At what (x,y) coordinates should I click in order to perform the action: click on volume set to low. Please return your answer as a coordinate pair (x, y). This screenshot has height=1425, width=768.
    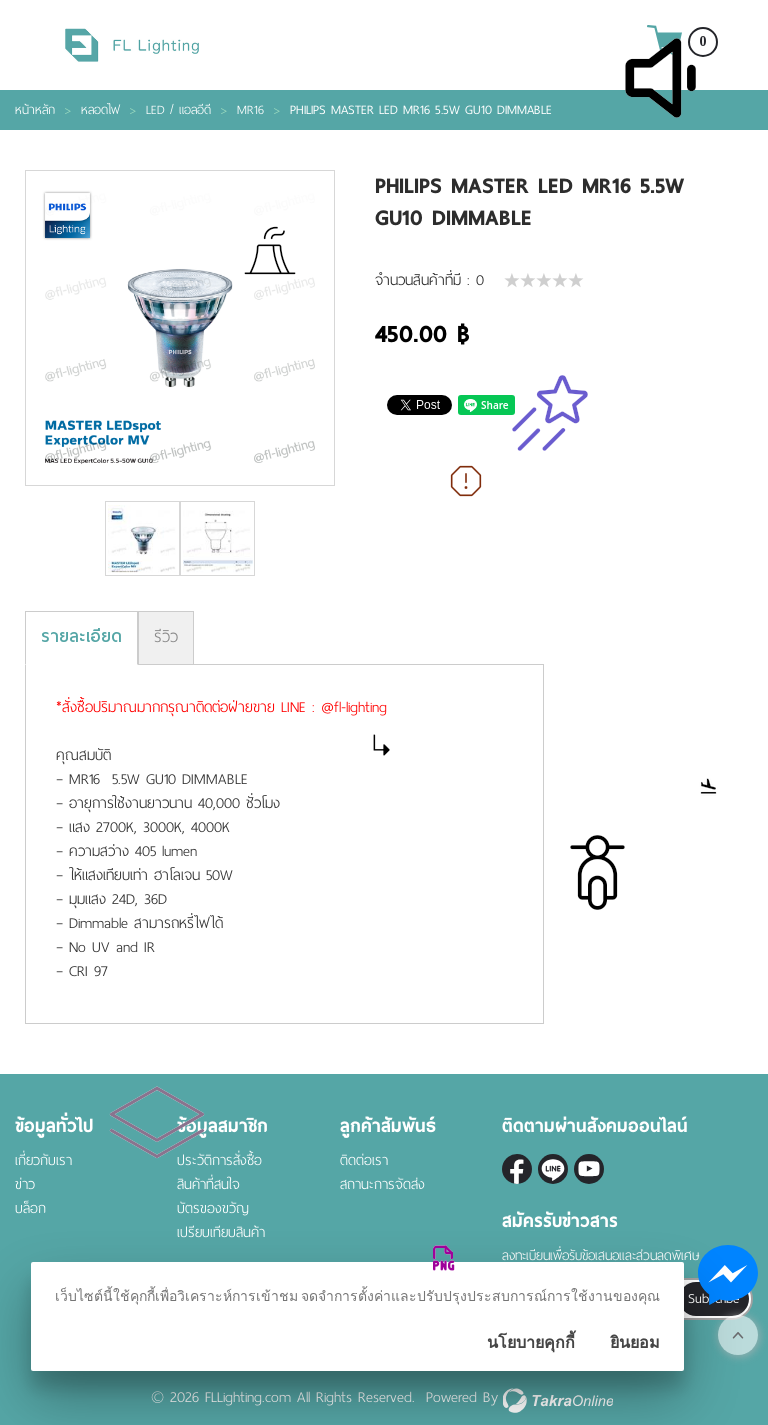
    Looking at the image, I should click on (665, 78).